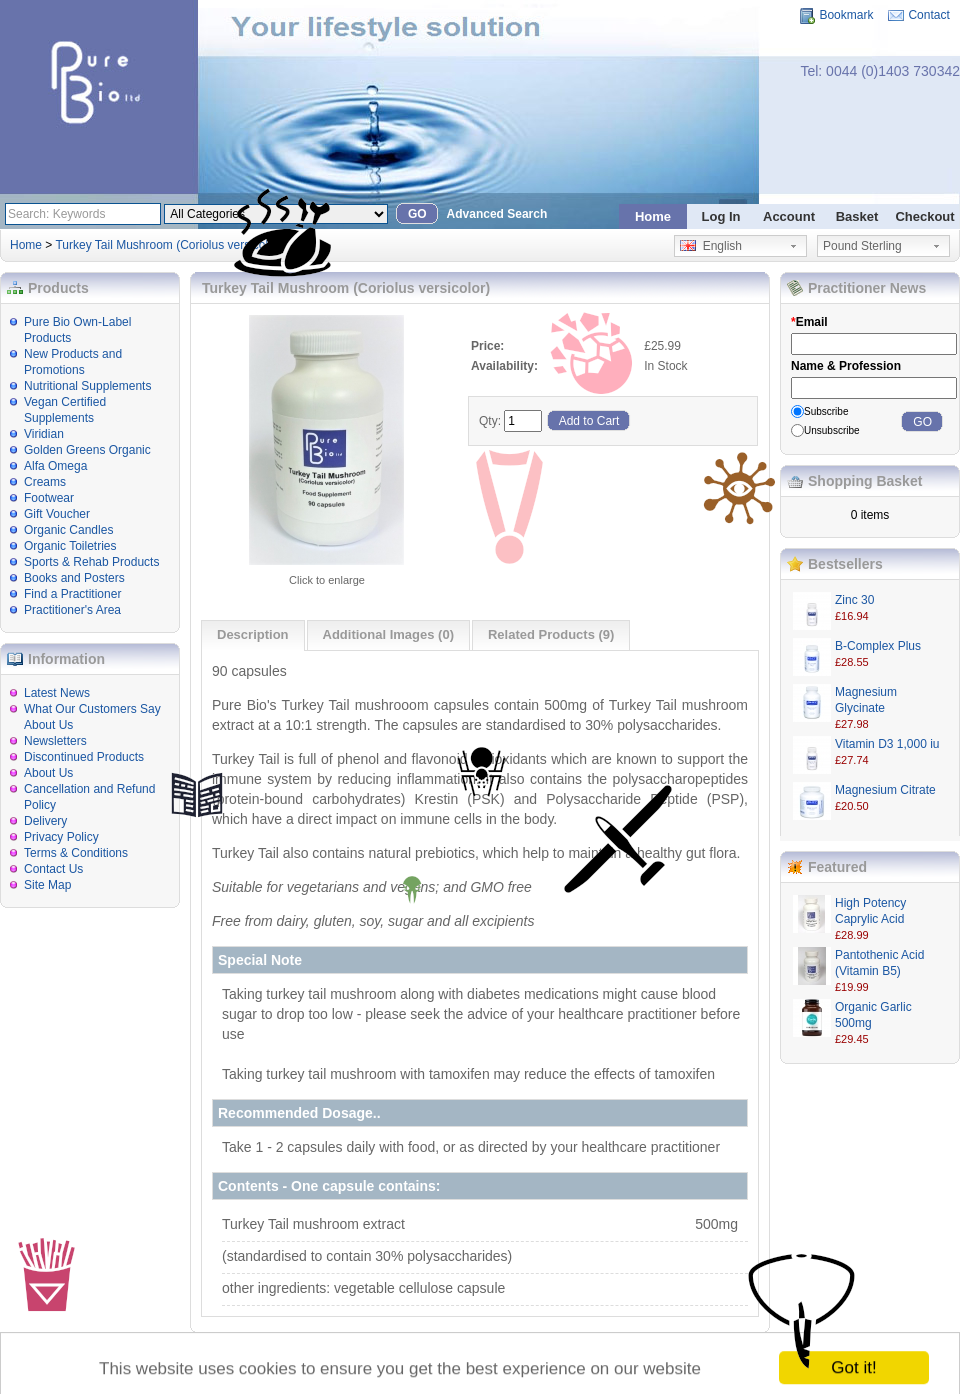  I want to click on view roasted chicken recipe, so click(282, 232).